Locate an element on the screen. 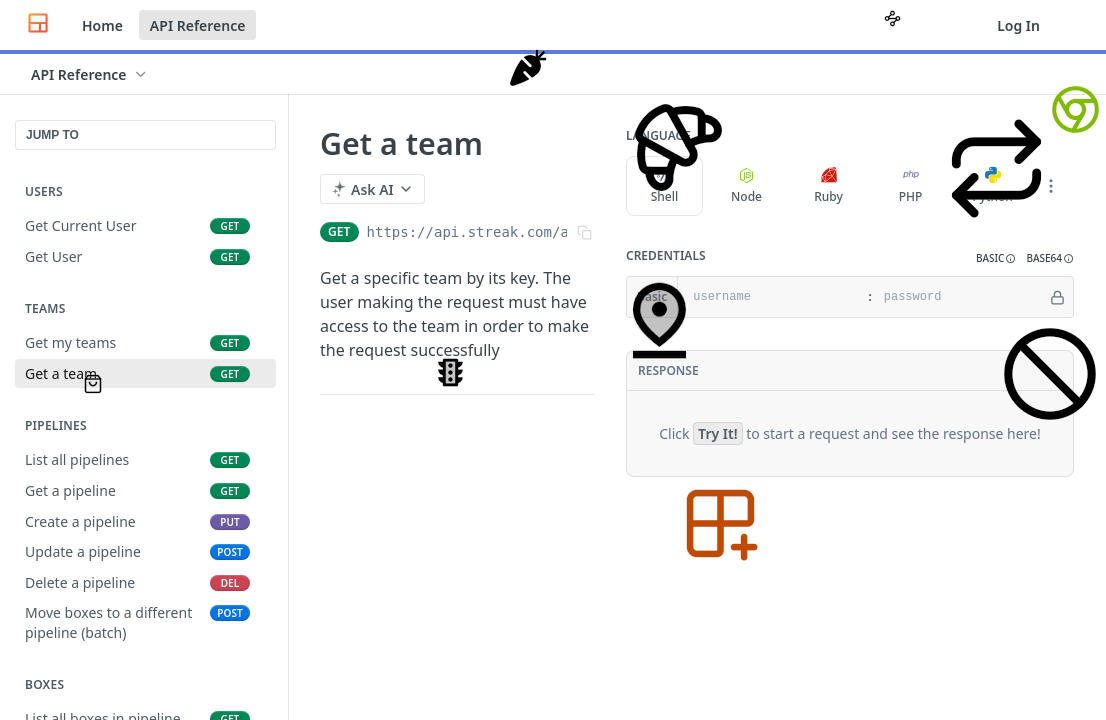 This screenshot has height=720, width=1106. view traffic conditions on map is located at coordinates (450, 372).